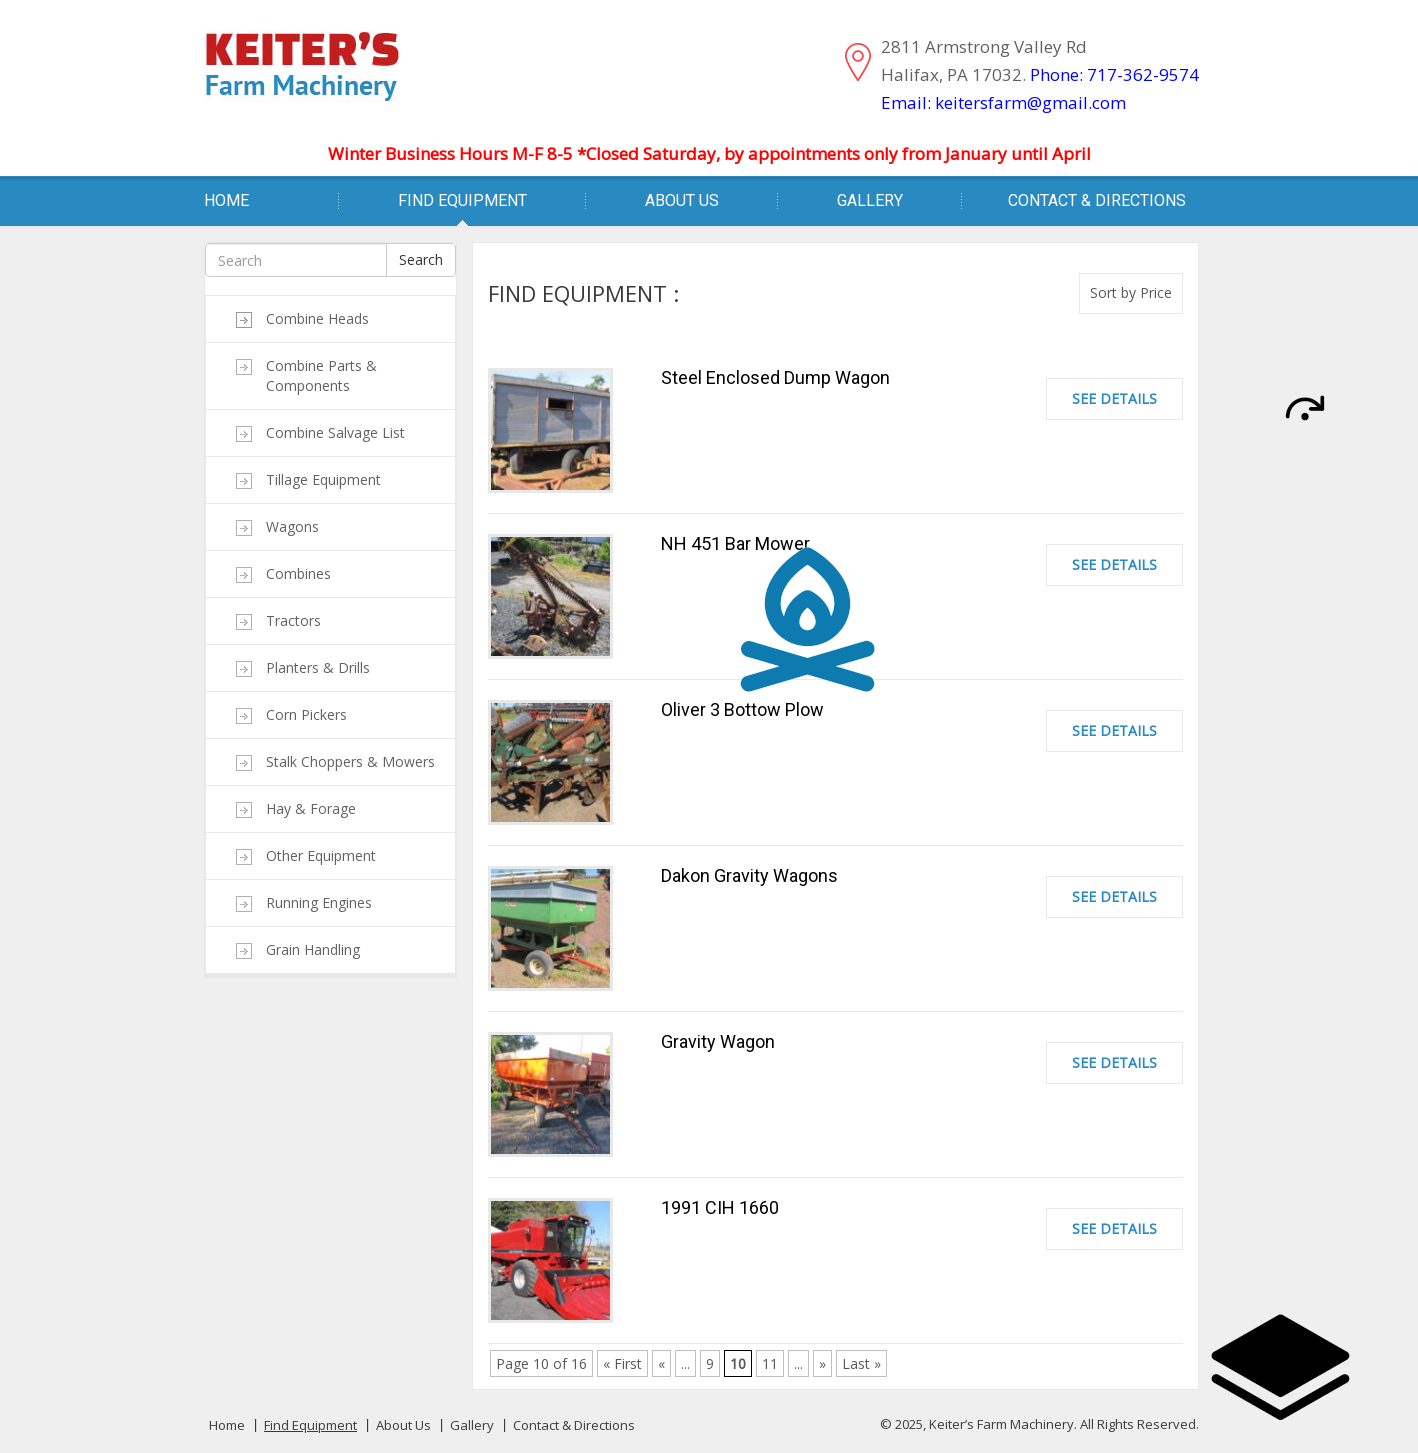 This screenshot has width=1418, height=1453. I want to click on access camping or outdoor activity features, so click(807, 619).